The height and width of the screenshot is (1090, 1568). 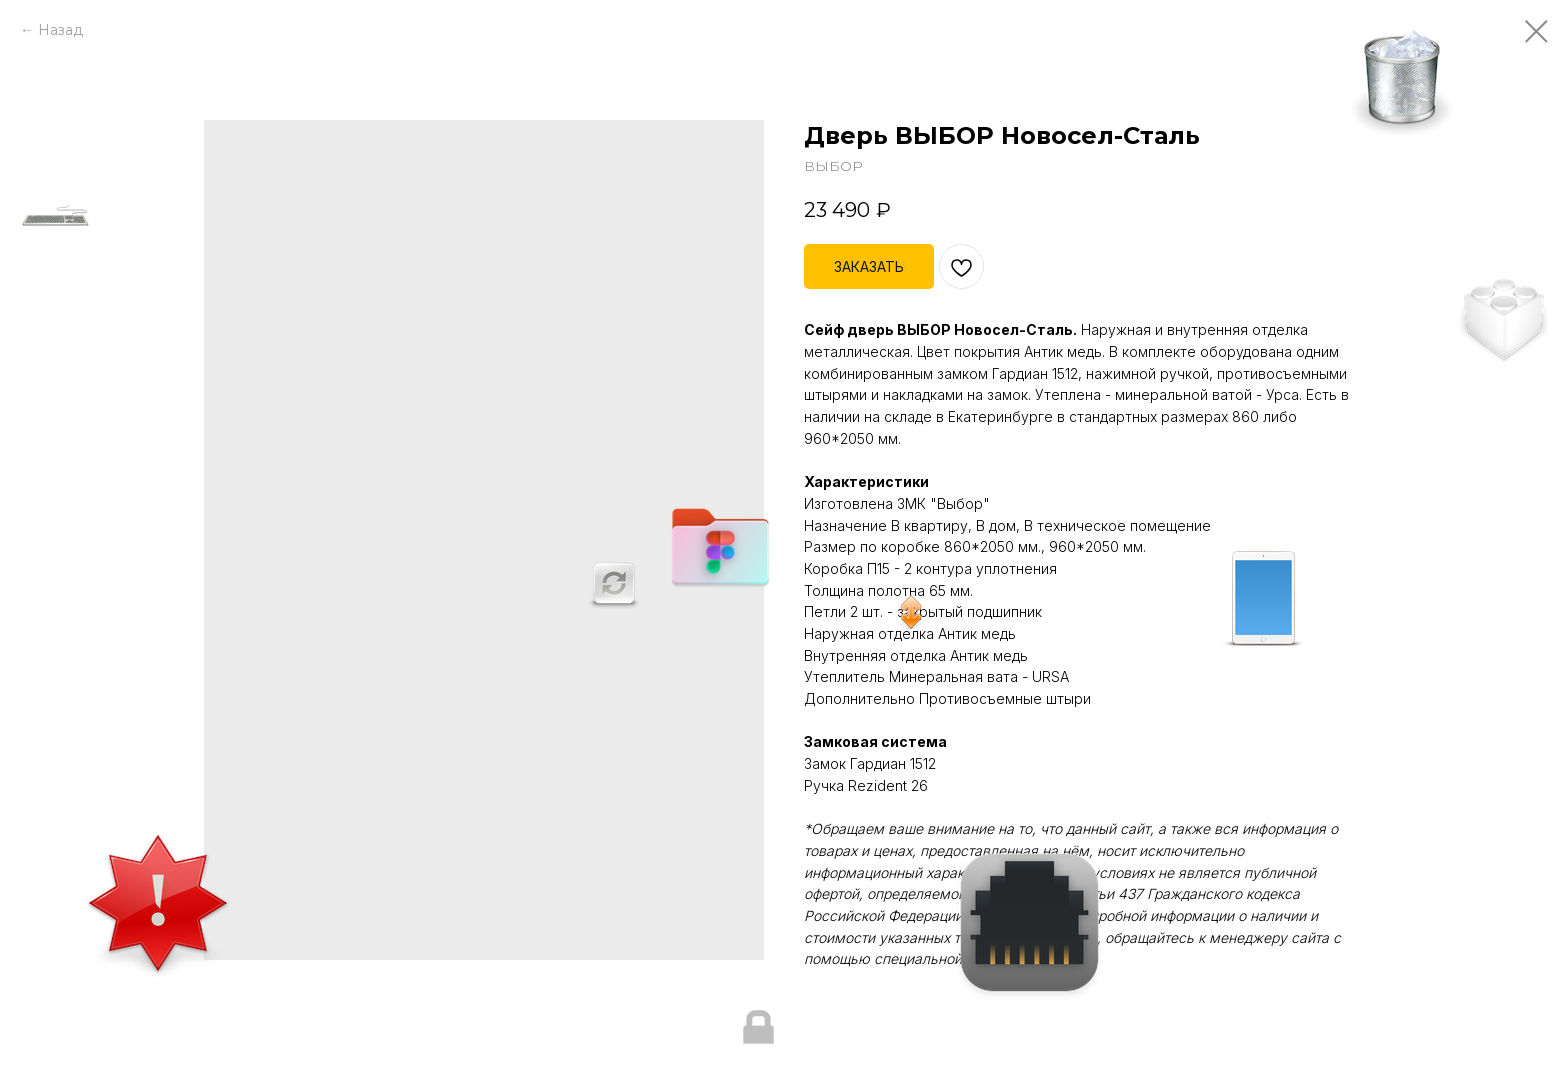 What do you see at coordinates (158, 903) in the screenshot?
I see `indicates a critical software update is available` at bounding box center [158, 903].